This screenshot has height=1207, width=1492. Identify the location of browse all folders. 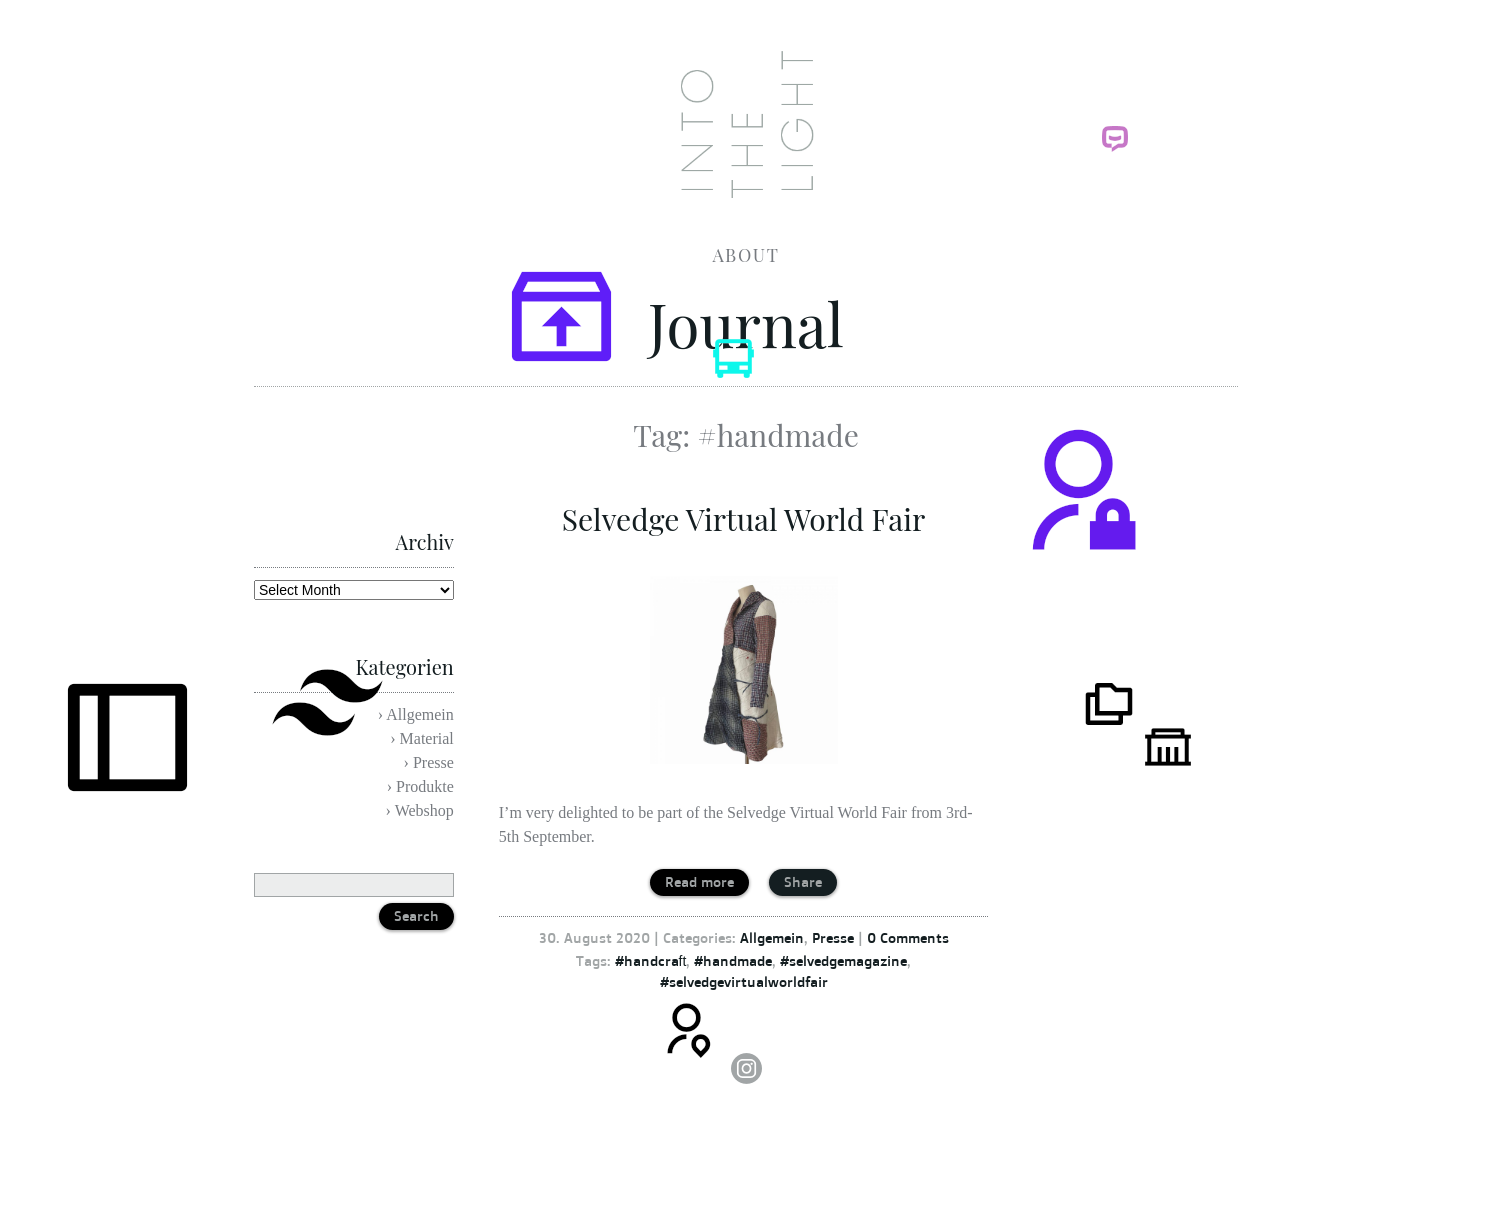
(1109, 704).